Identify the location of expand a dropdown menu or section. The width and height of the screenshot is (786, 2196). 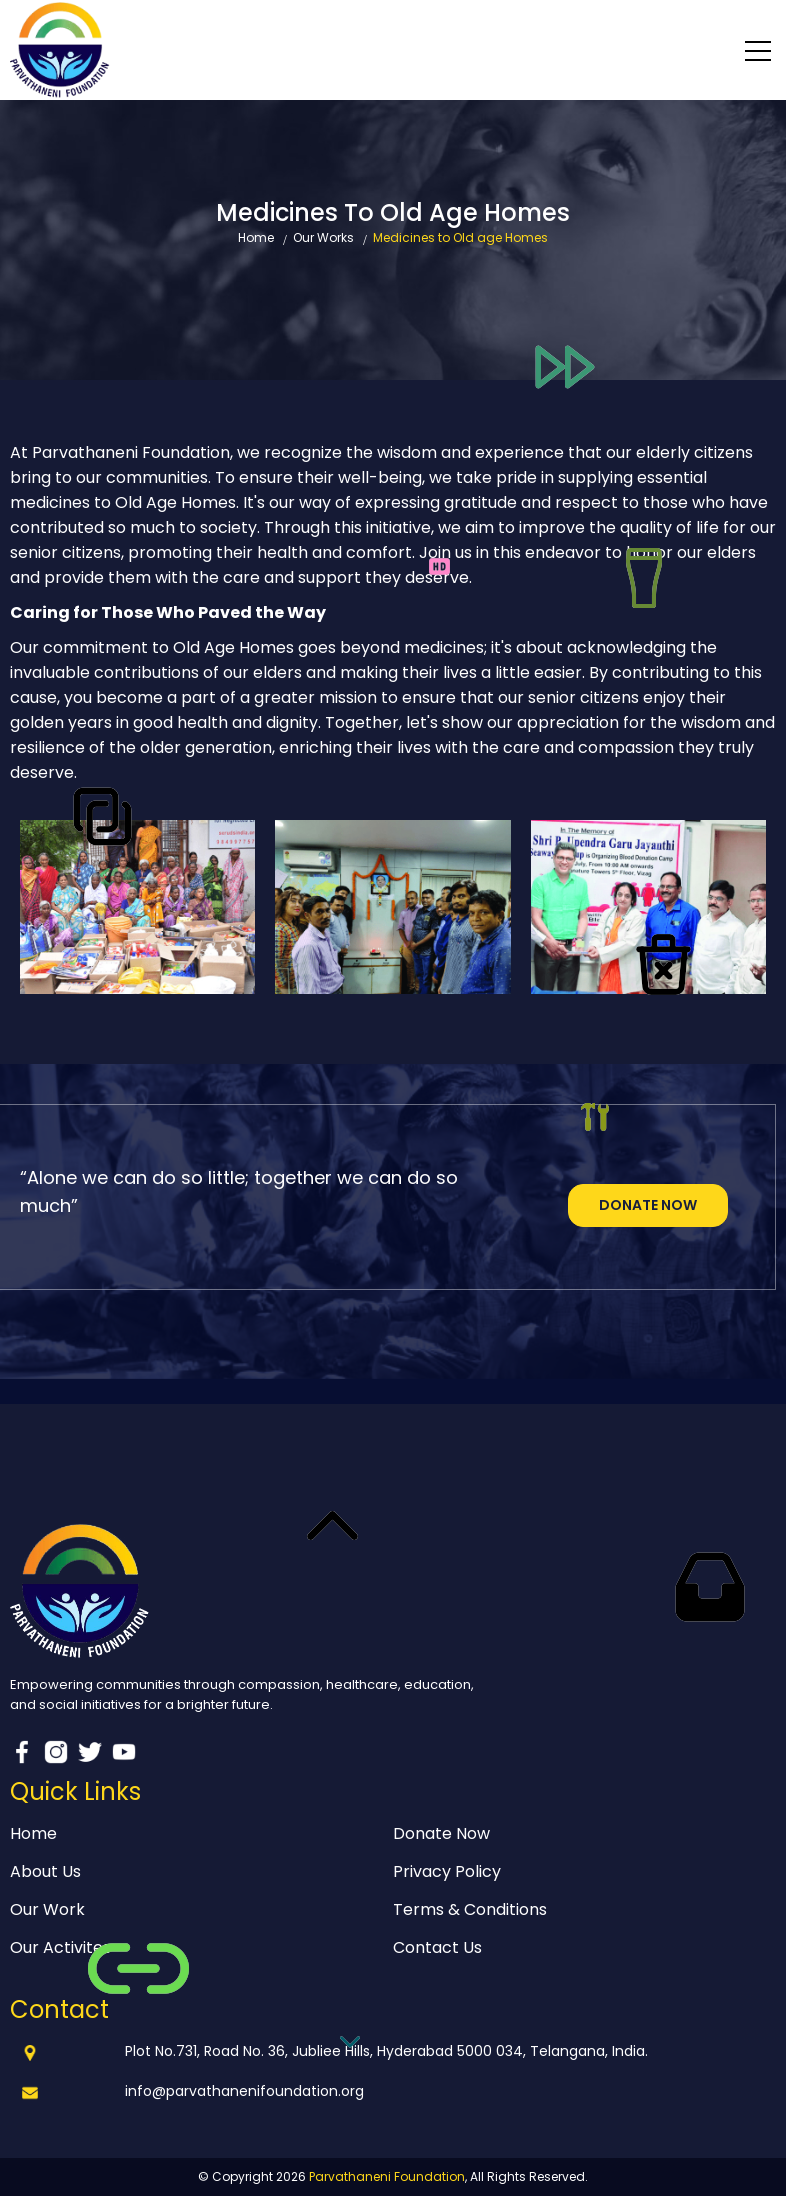
(350, 2042).